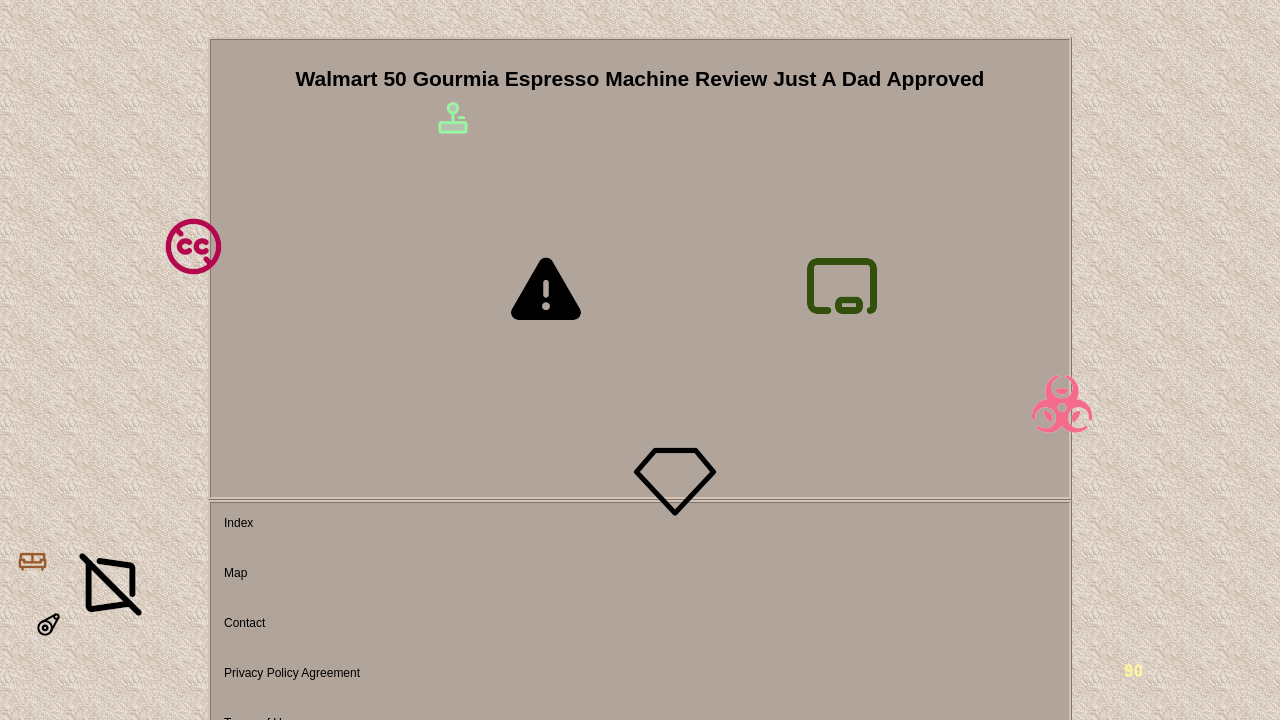  I want to click on indicates hazardous or dangerous content, so click(1062, 404).